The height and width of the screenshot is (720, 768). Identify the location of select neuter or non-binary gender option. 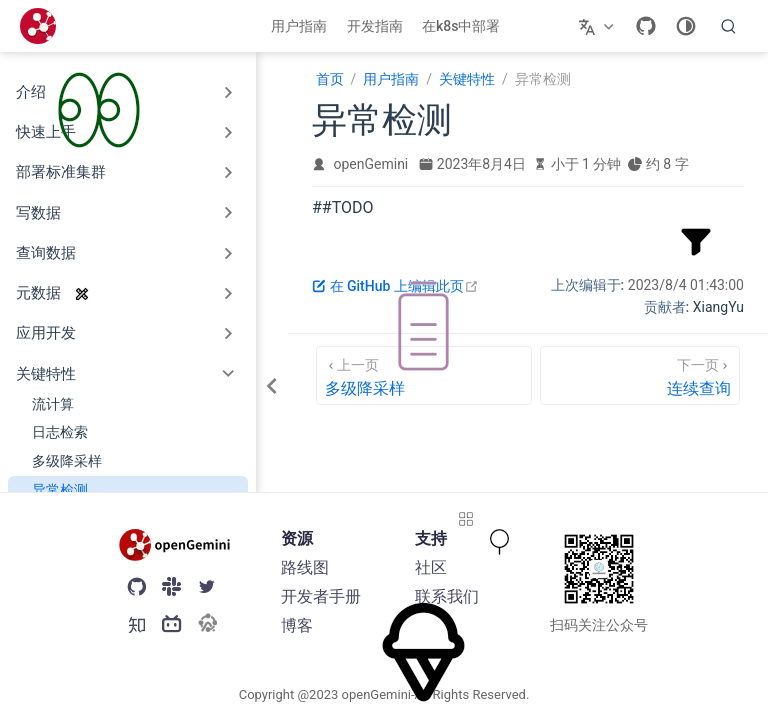
(499, 541).